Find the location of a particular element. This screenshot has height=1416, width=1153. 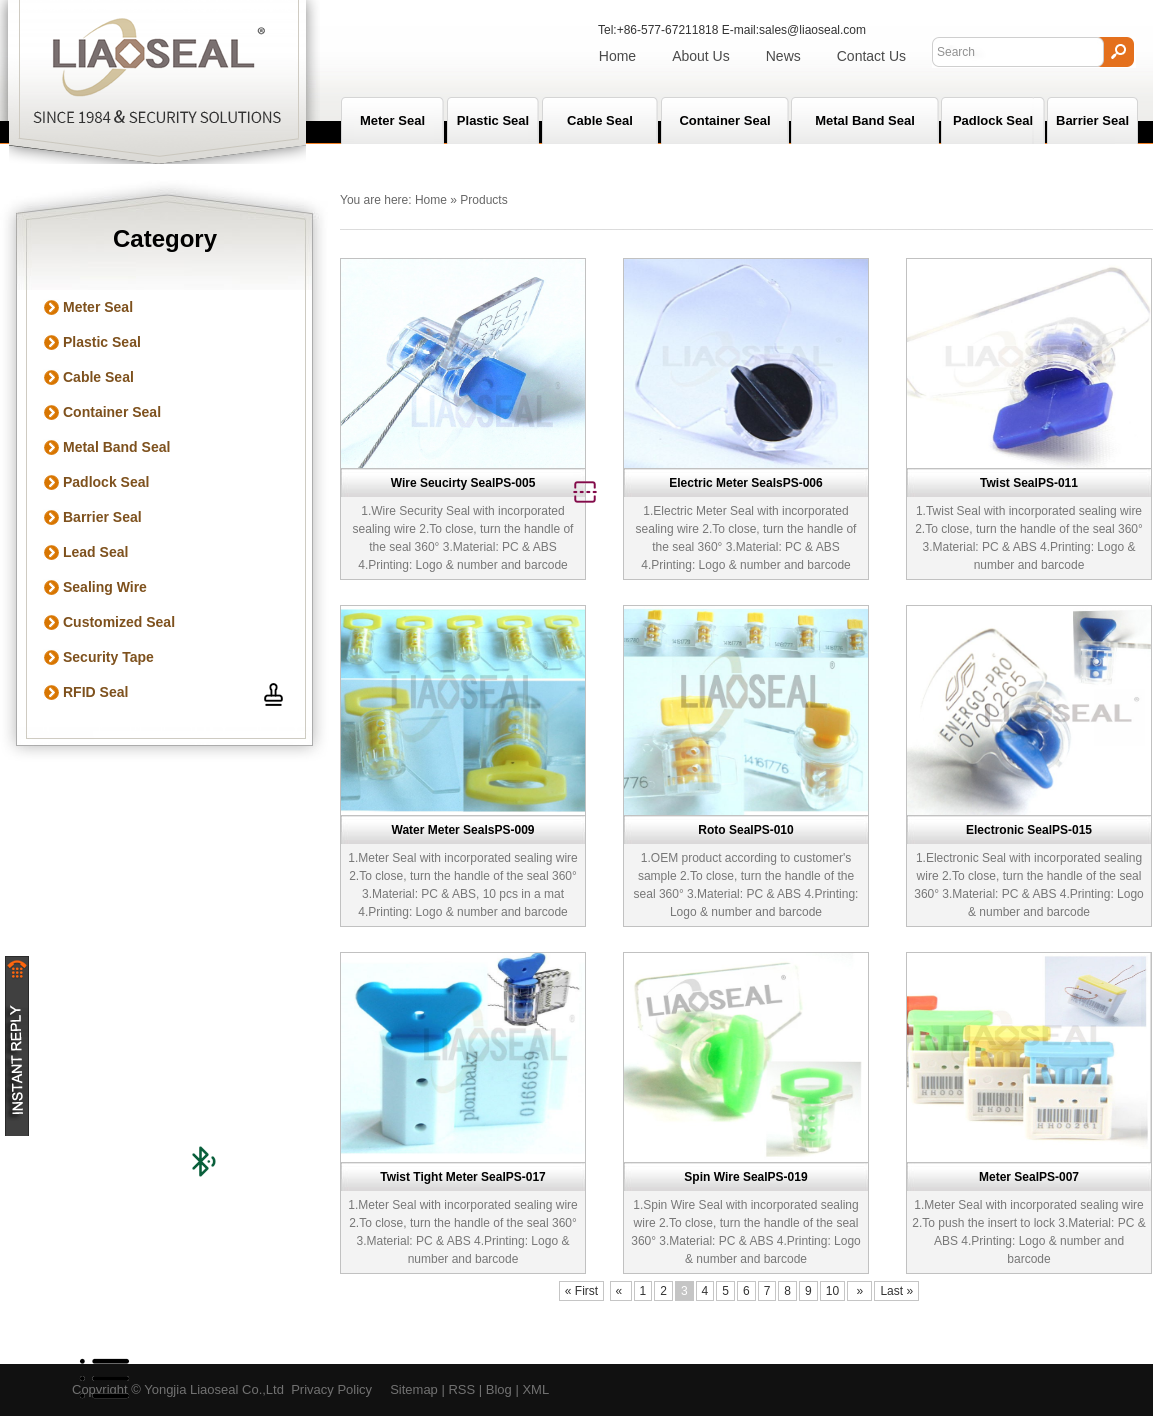

flip image vertically is located at coordinates (585, 492).